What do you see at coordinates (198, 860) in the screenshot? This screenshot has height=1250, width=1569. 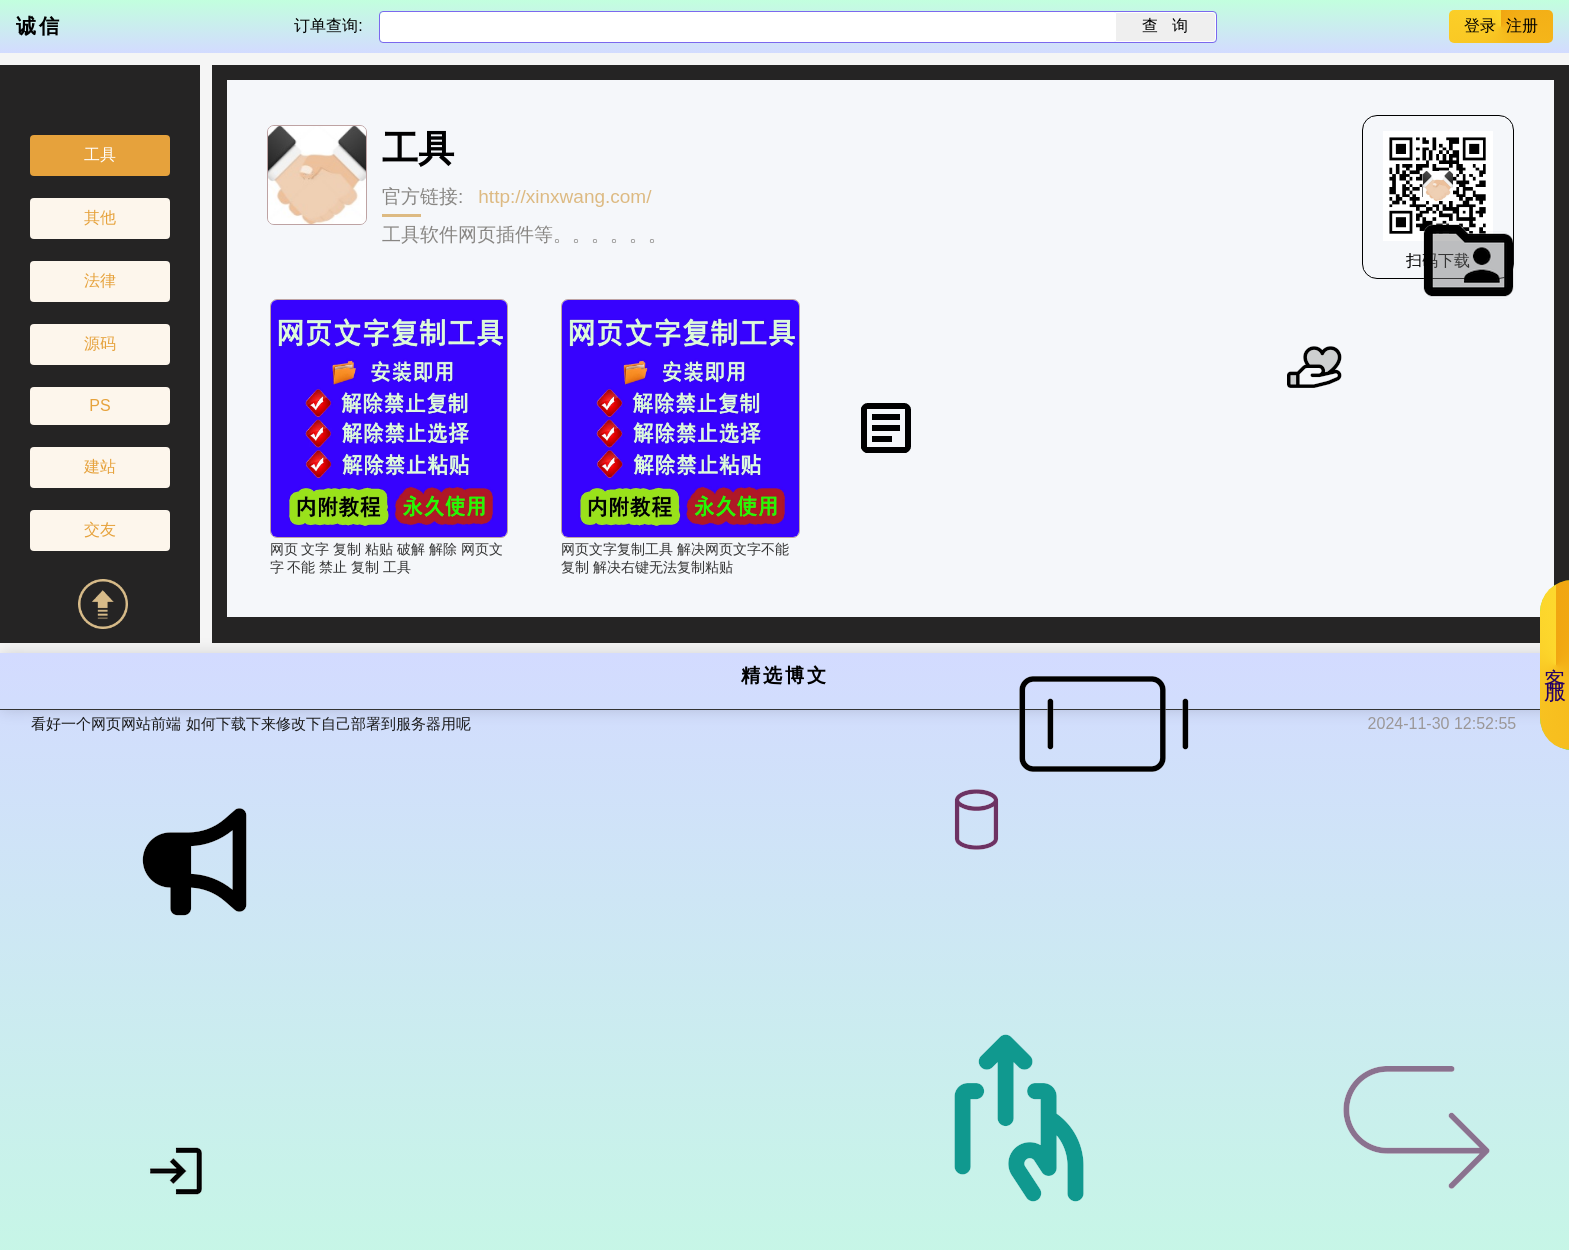 I see `make an announcement` at bounding box center [198, 860].